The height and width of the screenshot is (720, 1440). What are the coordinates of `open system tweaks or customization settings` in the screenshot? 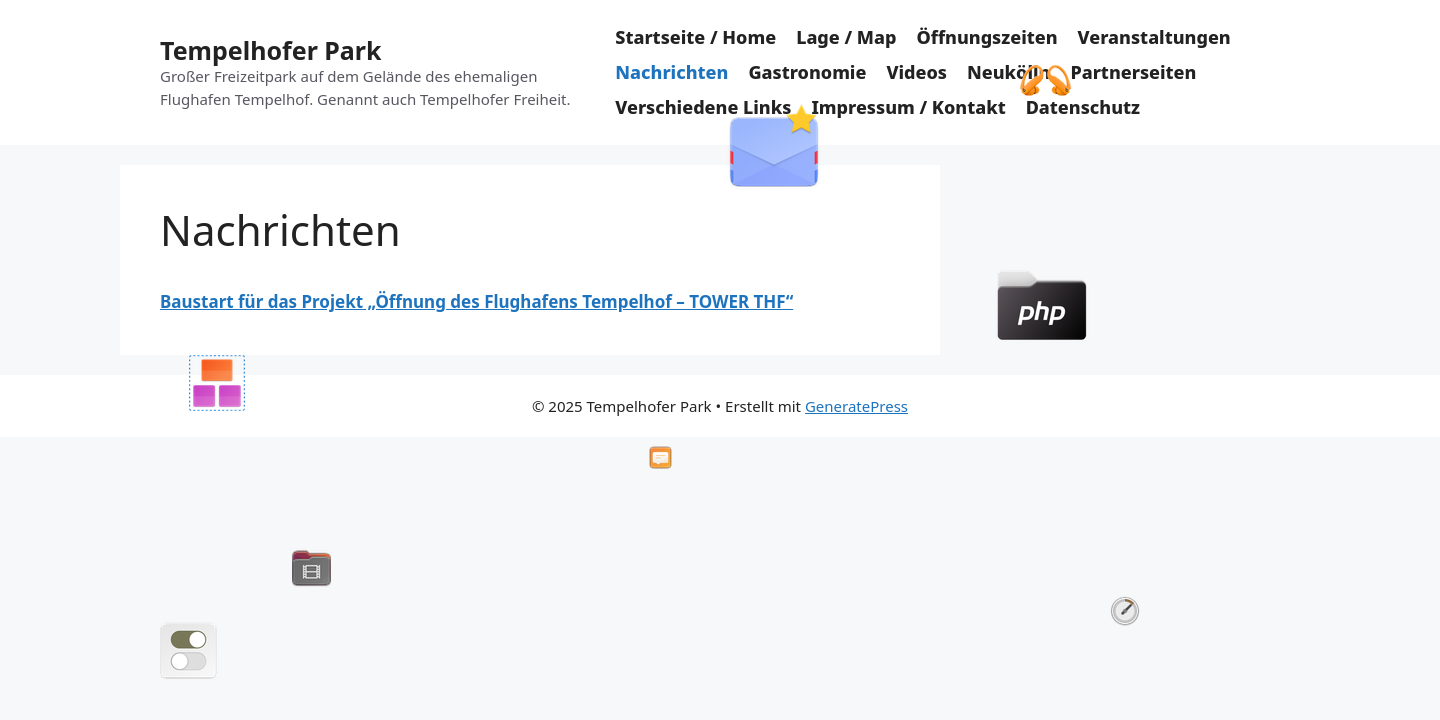 It's located at (188, 650).